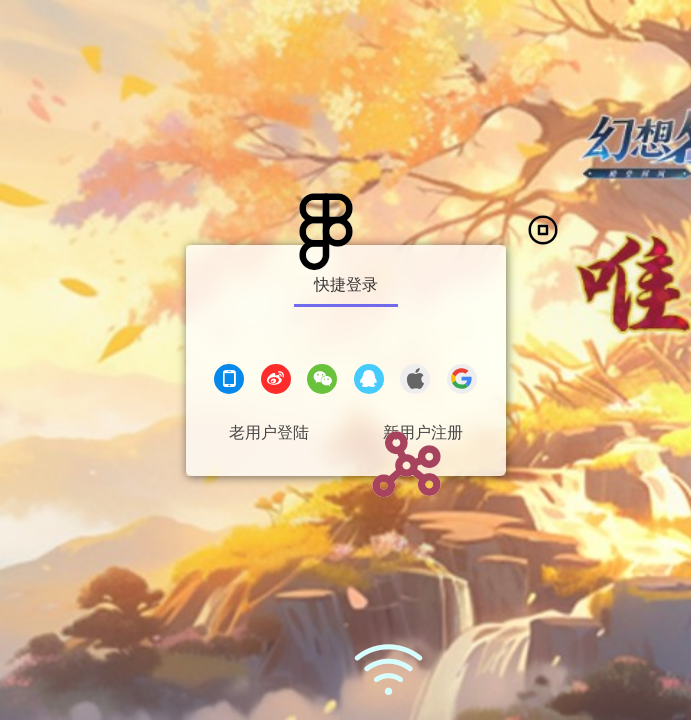 The image size is (691, 720). What do you see at coordinates (388, 668) in the screenshot?
I see `indicates strong wifi connection` at bounding box center [388, 668].